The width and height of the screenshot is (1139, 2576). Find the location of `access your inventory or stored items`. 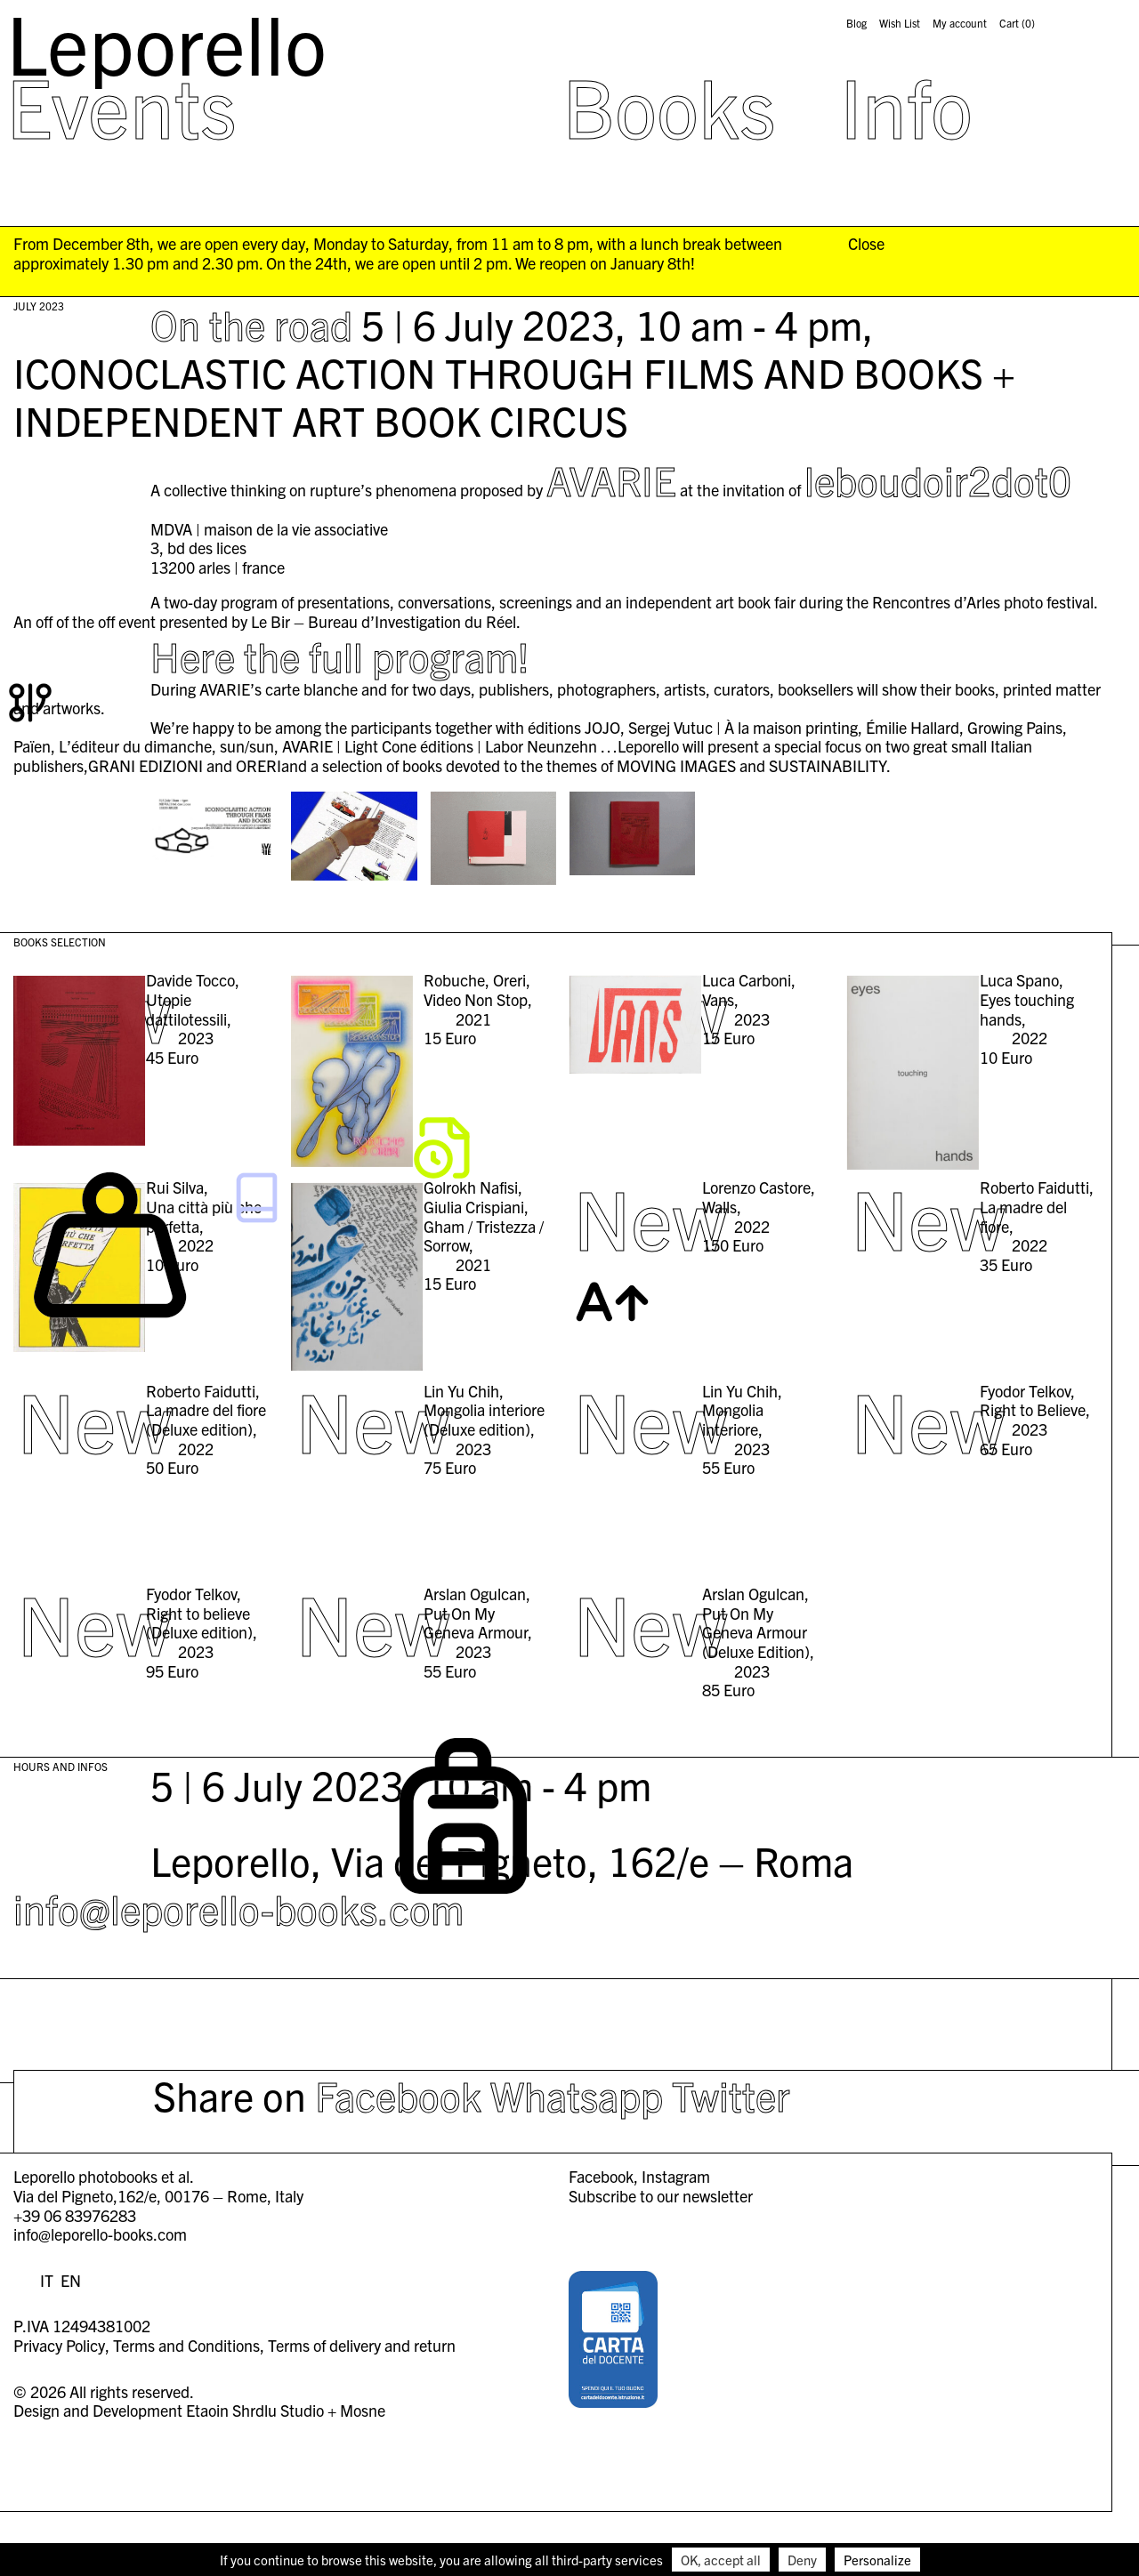

access your inventory or stored items is located at coordinates (463, 1815).